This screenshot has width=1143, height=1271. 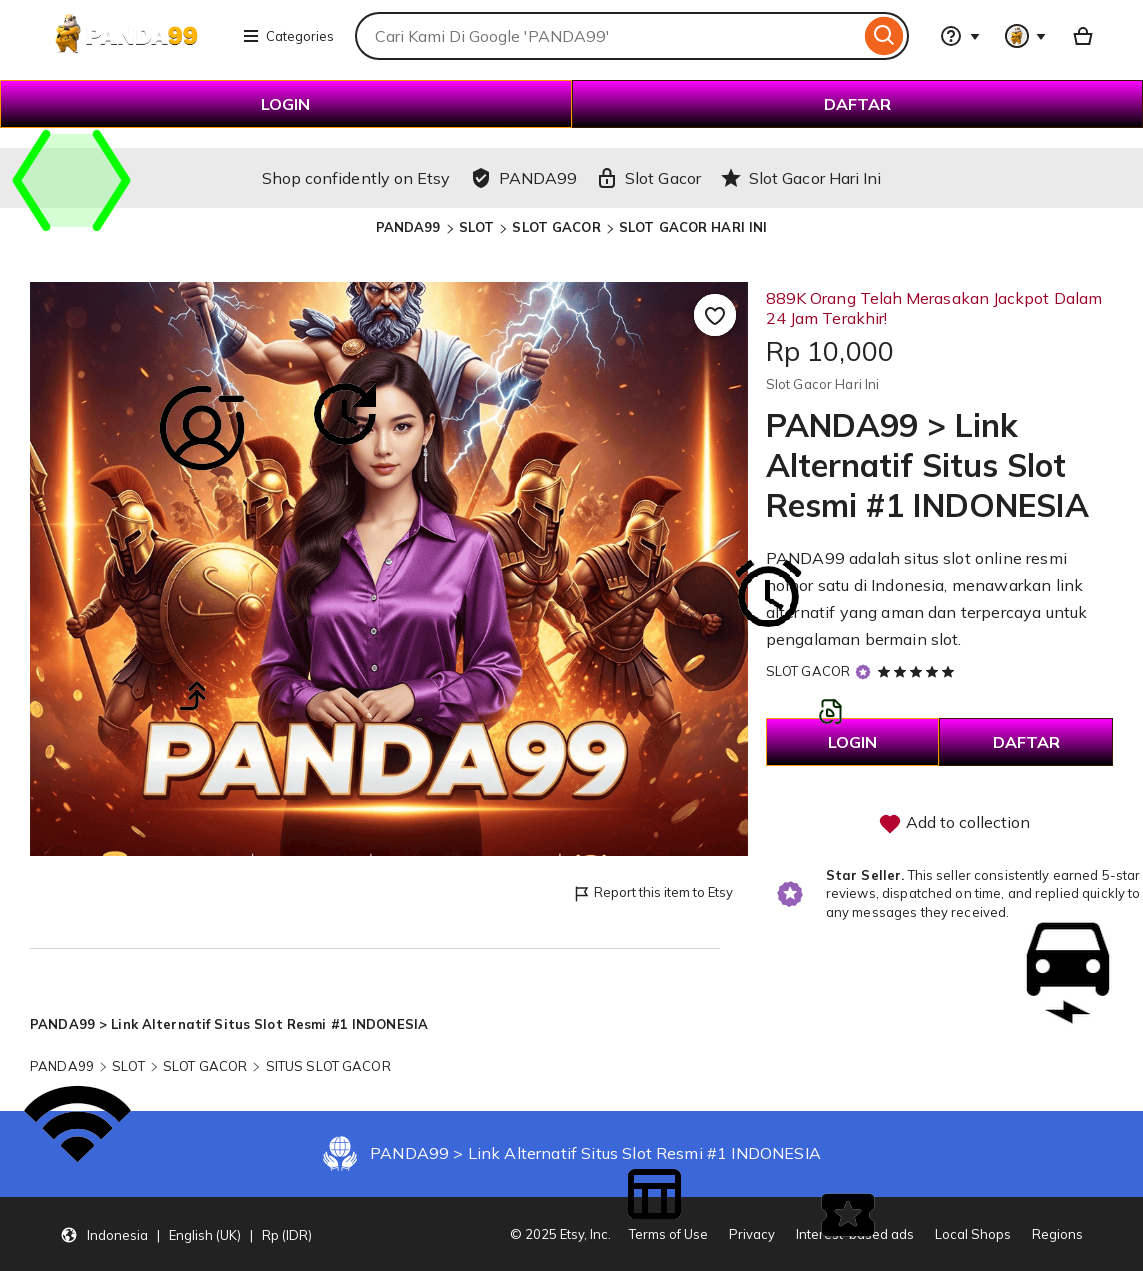 I want to click on remove a user from your contacts, so click(x=202, y=428).